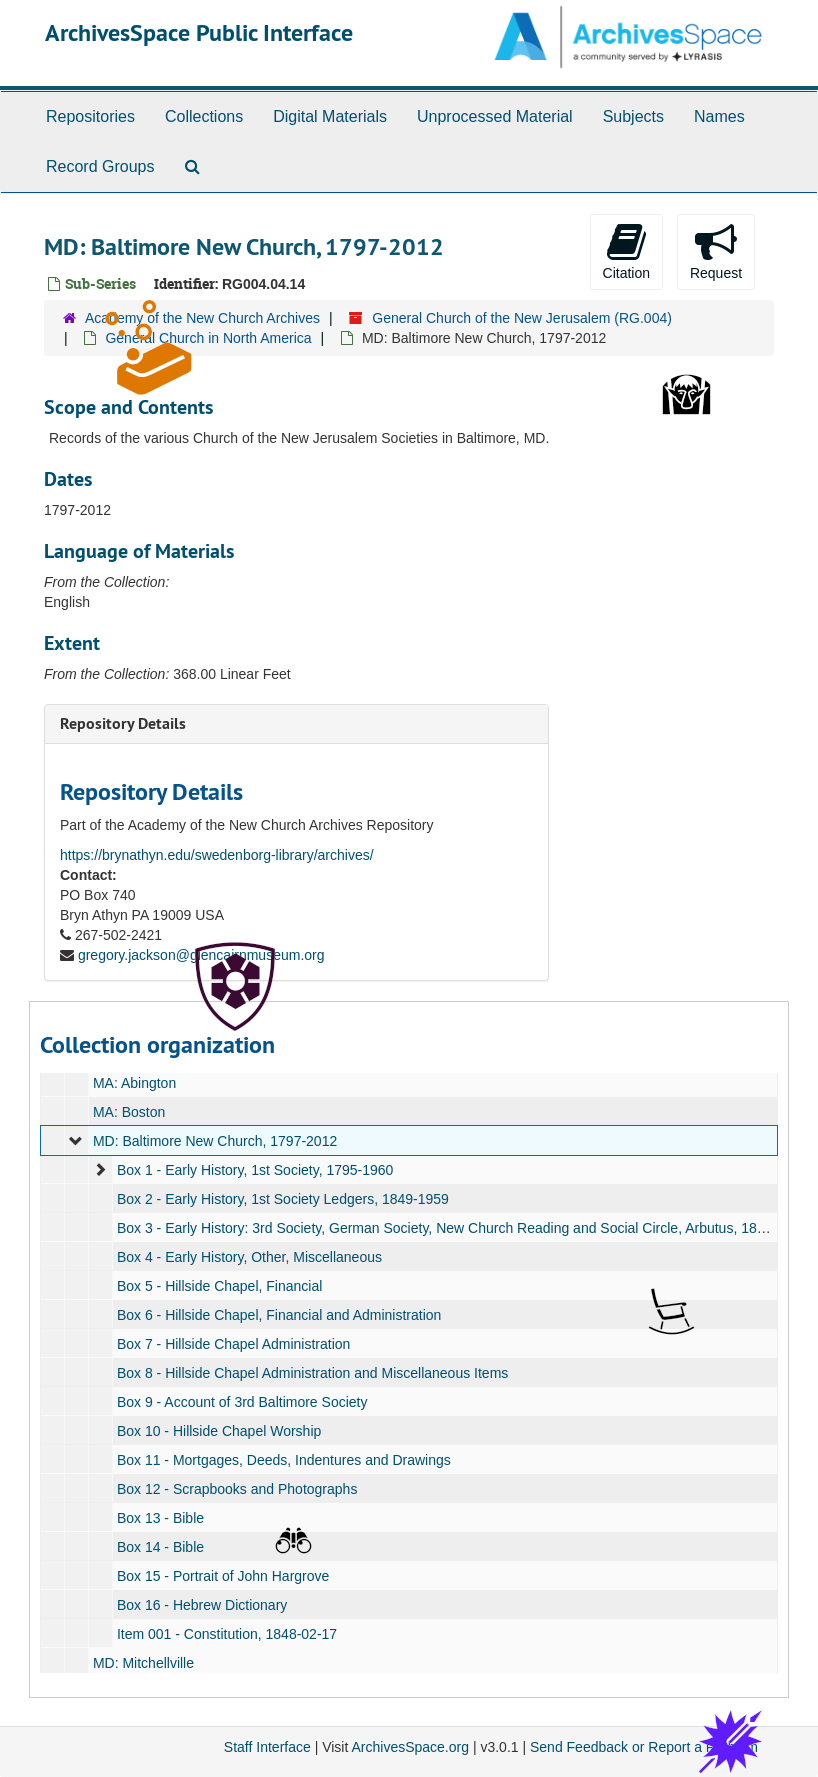 Image resolution: width=818 pixels, height=1777 pixels. What do you see at coordinates (686, 390) in the screenshot?
I see `select troll character or creature type` at bounding box center [686, 390].